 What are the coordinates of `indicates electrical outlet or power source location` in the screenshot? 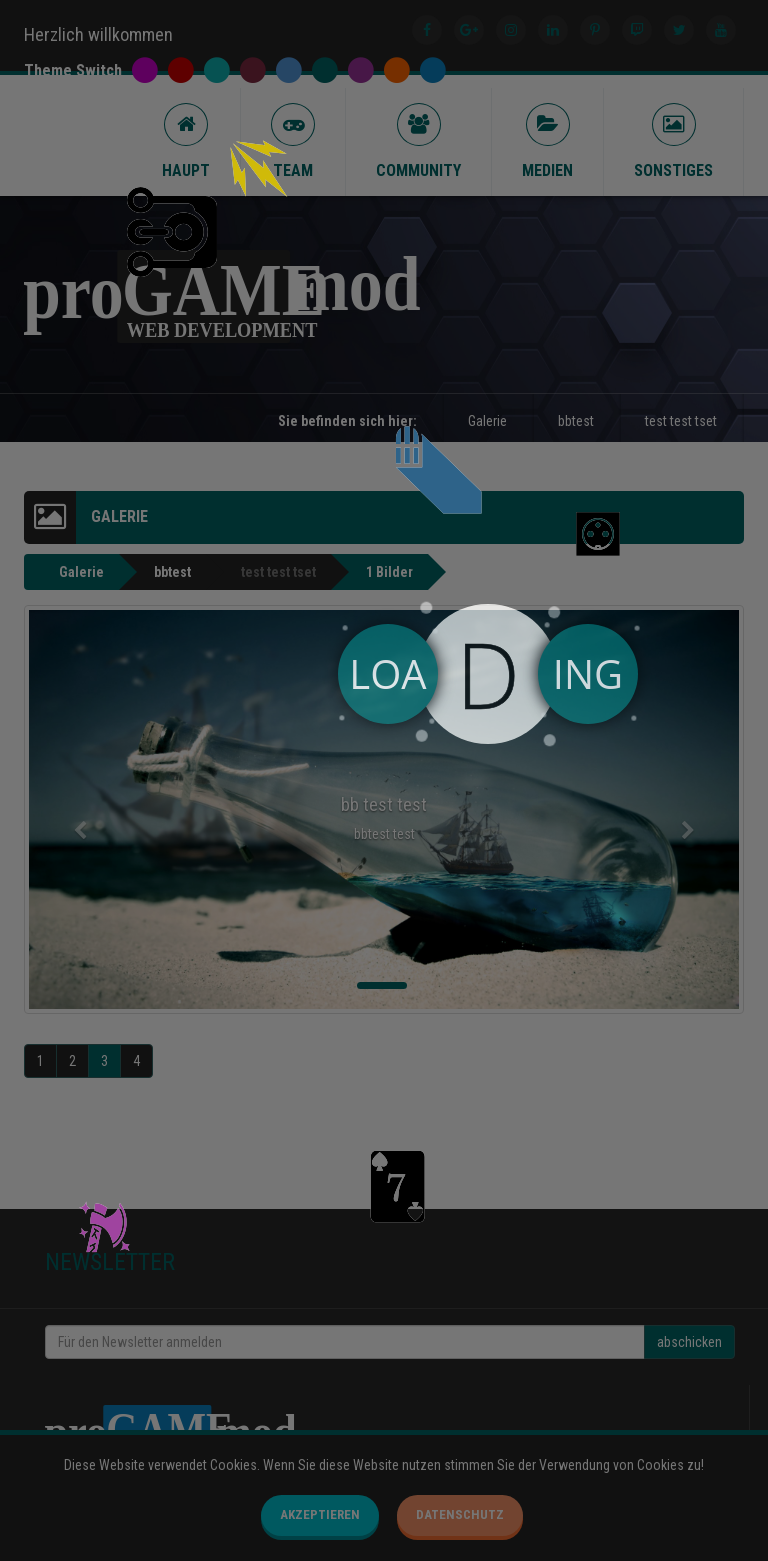 It's located at (598, 534).